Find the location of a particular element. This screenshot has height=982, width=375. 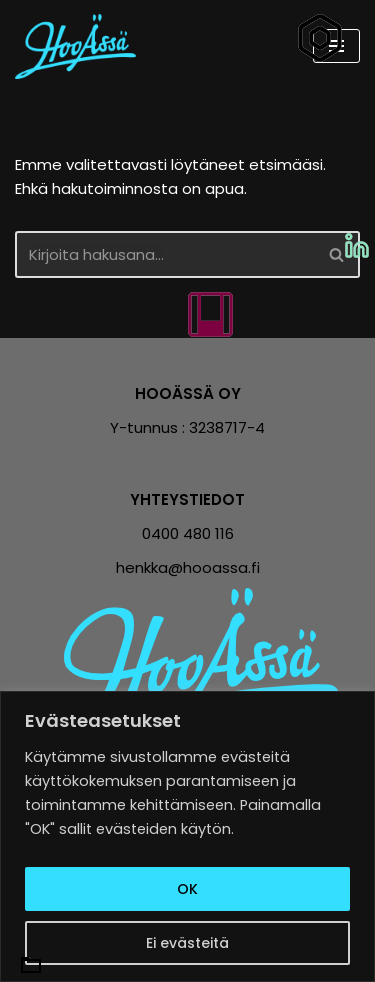

center the editor panel layout is located at coordinates (210, 314).